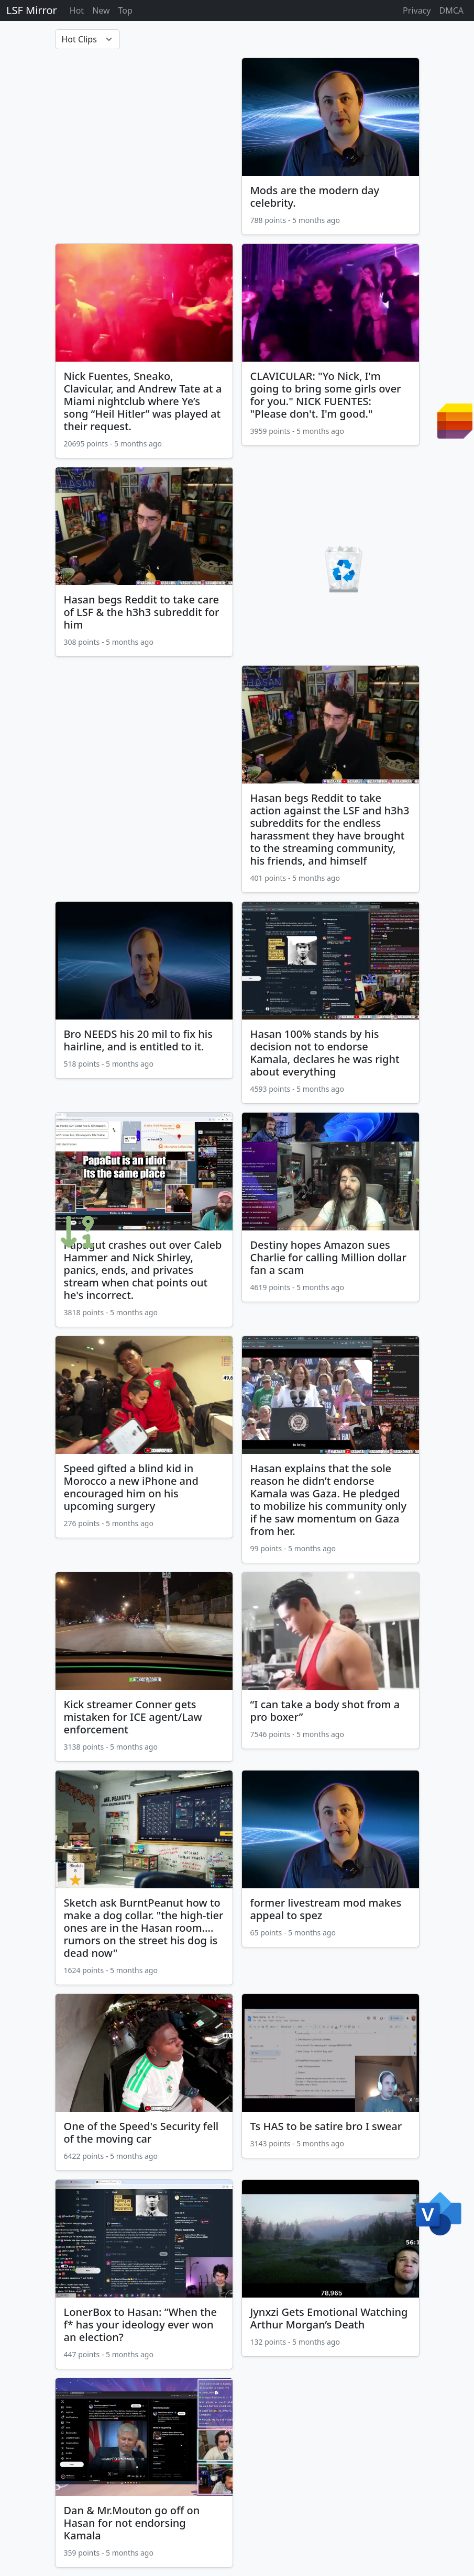 Image resolution: width=474 pixels, height=2576 pixels. Describe the element at coordinates (344, 570) in the screenshot. I see `open the recycle bin to view deleted files` at that location.